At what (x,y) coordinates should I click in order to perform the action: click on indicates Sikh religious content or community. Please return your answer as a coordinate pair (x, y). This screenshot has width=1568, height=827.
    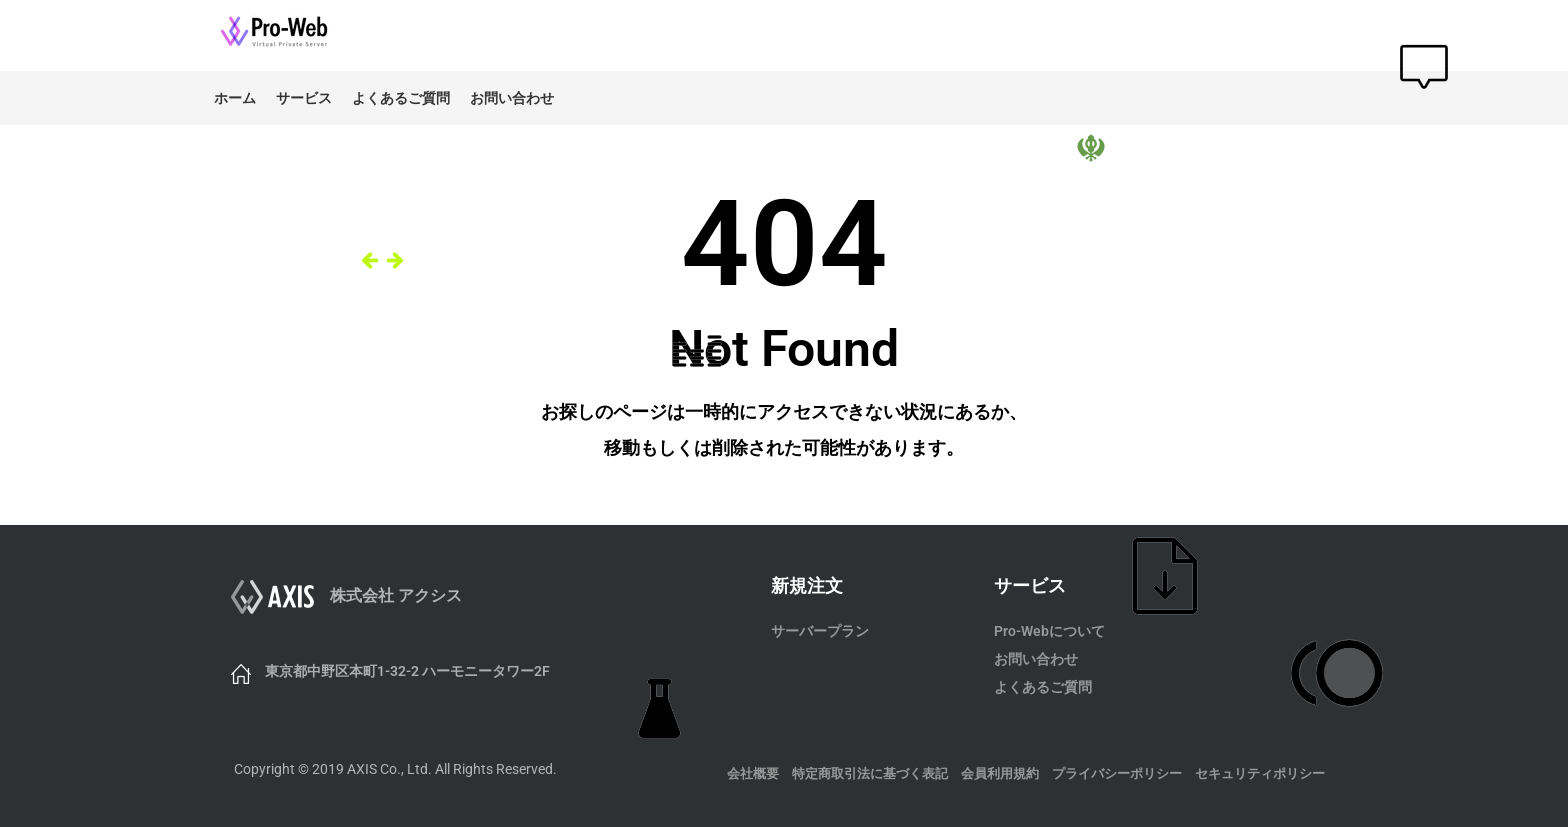
    Looking at the image, I should click on (1091, 148).